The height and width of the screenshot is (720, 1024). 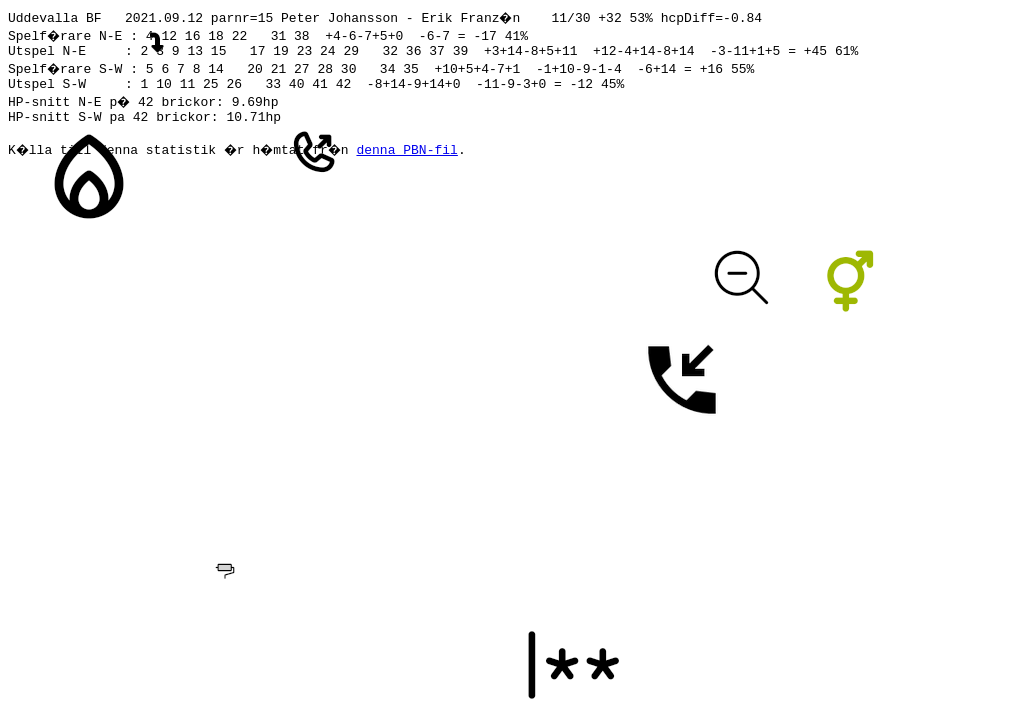 What do you see at coordinates (225, 570) in the screenshot?
I see `customize theme or appearance settings` at bounding box center [225, 570].